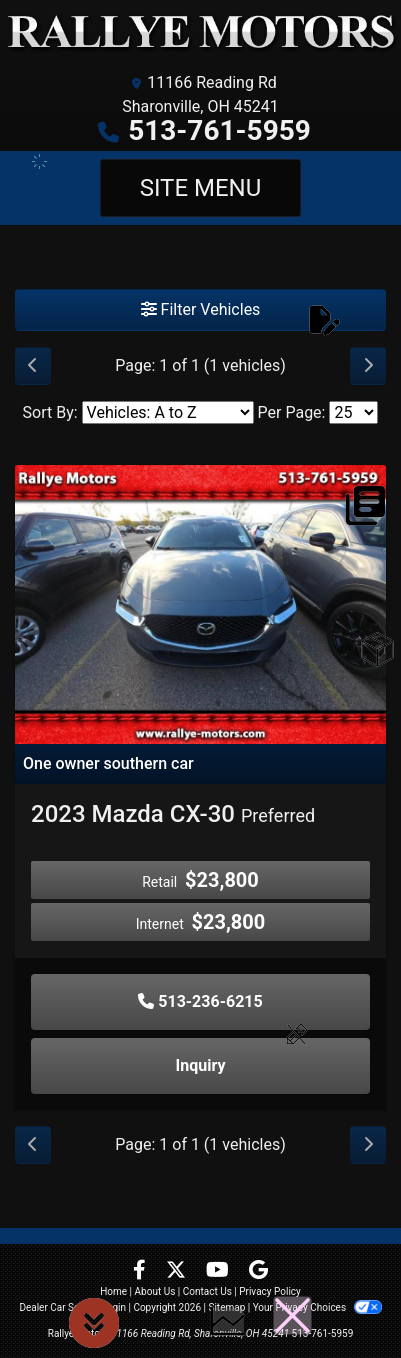 Image resolution: width=401 pixels, height=1358 pixels. Describe the element at coordinates (228, 1321) in the screenshot. I see `view analytics or performance data` at that location.